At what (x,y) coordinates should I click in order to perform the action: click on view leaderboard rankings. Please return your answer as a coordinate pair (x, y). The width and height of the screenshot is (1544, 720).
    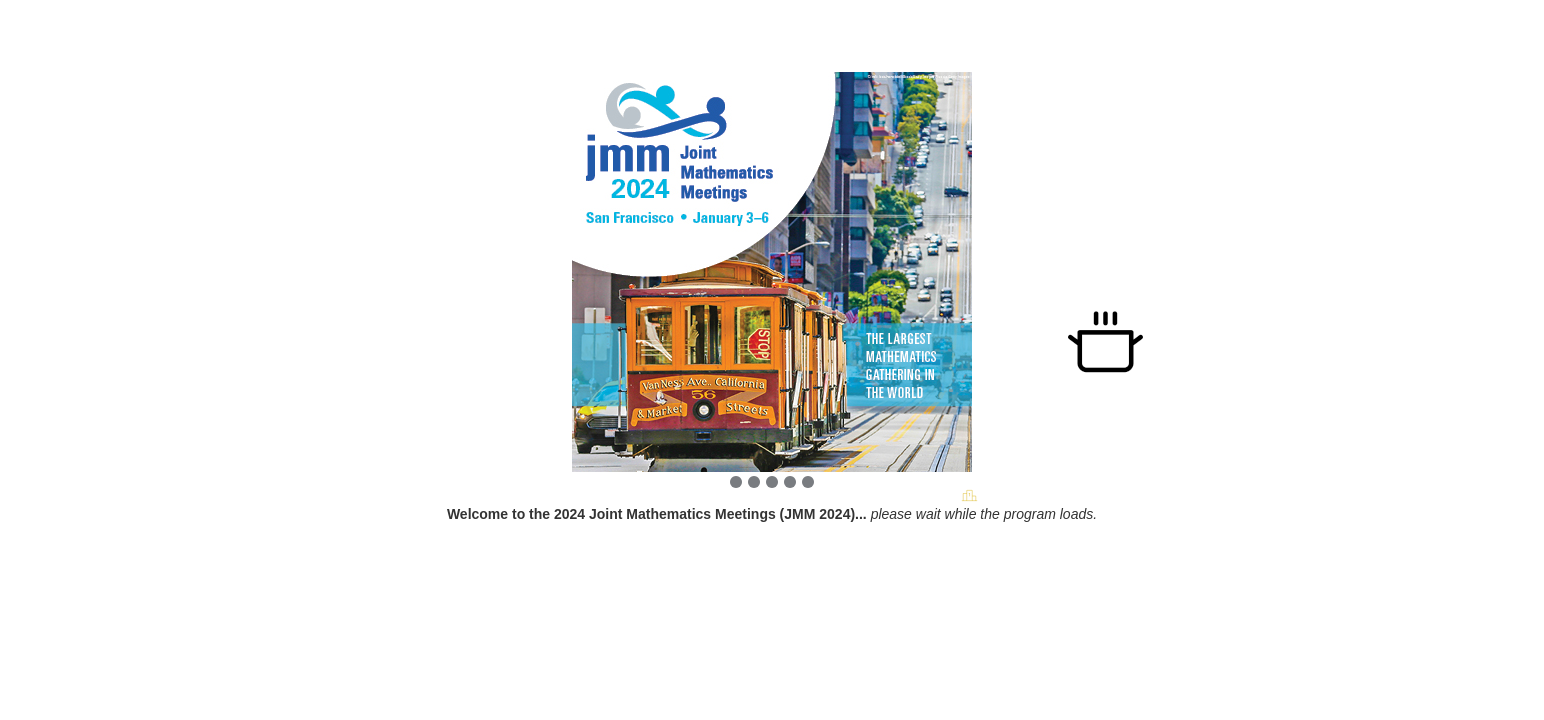
    Looking at the image, I should click on (969, 495).